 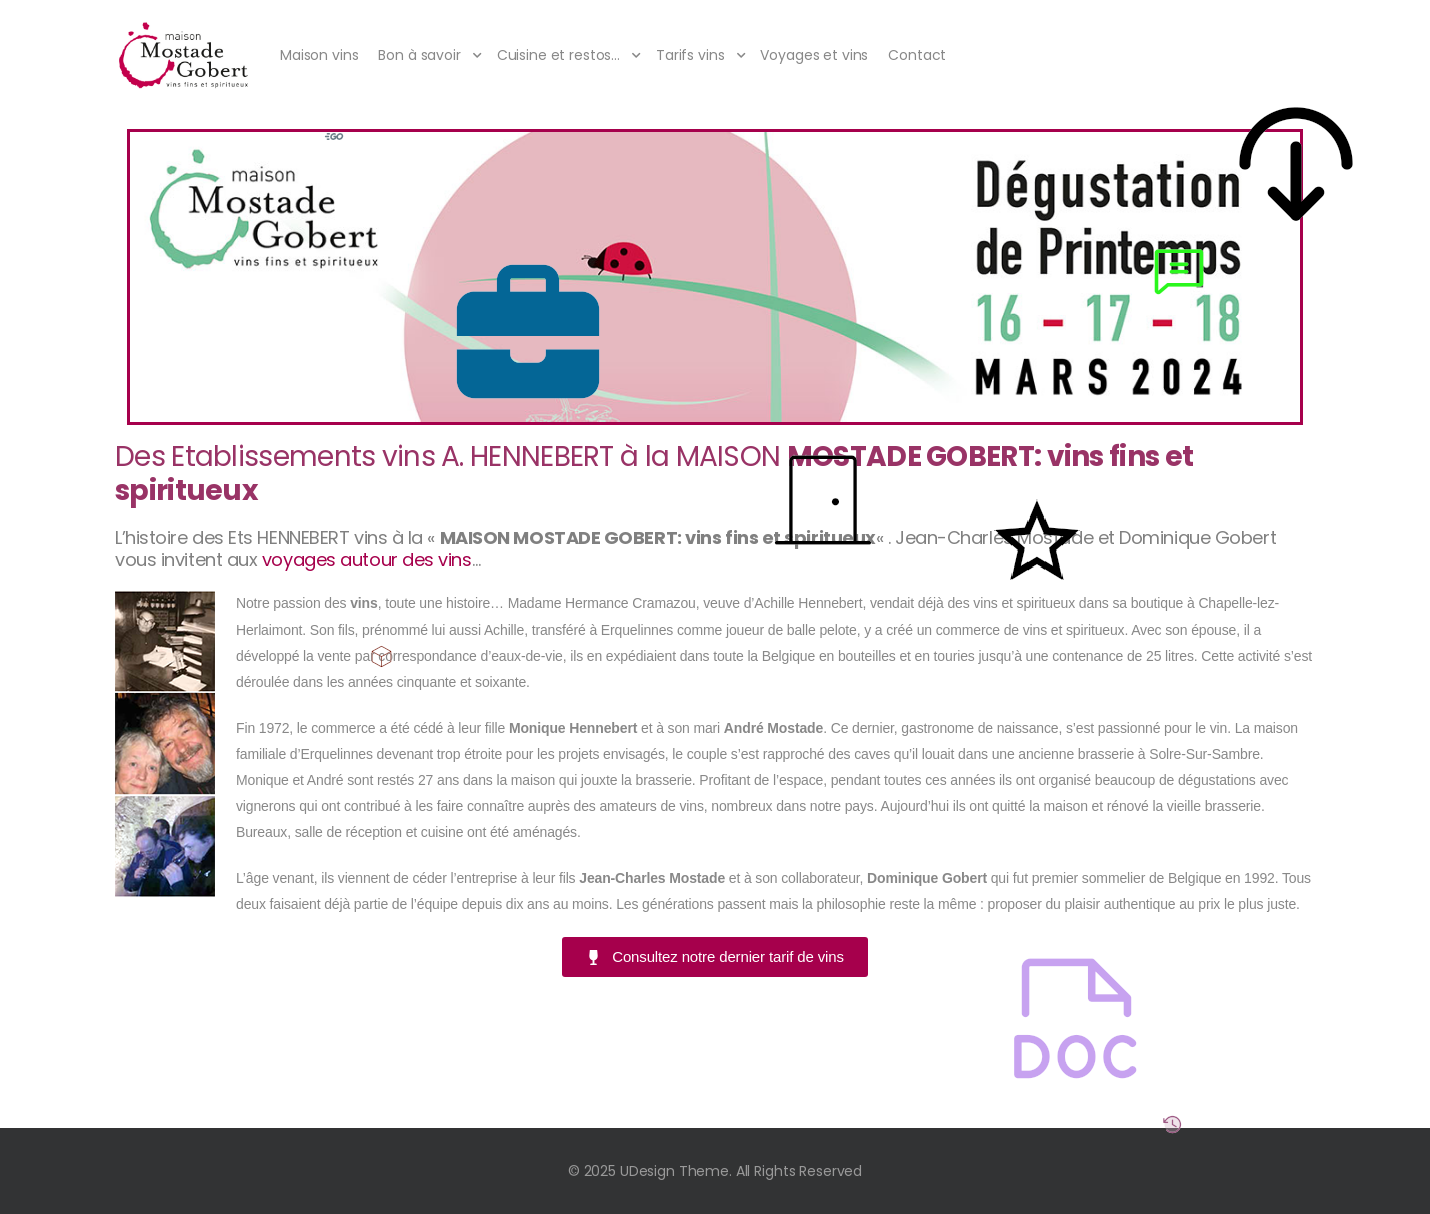 I want to click on access work or business-related content, so click(x=528, y=336).